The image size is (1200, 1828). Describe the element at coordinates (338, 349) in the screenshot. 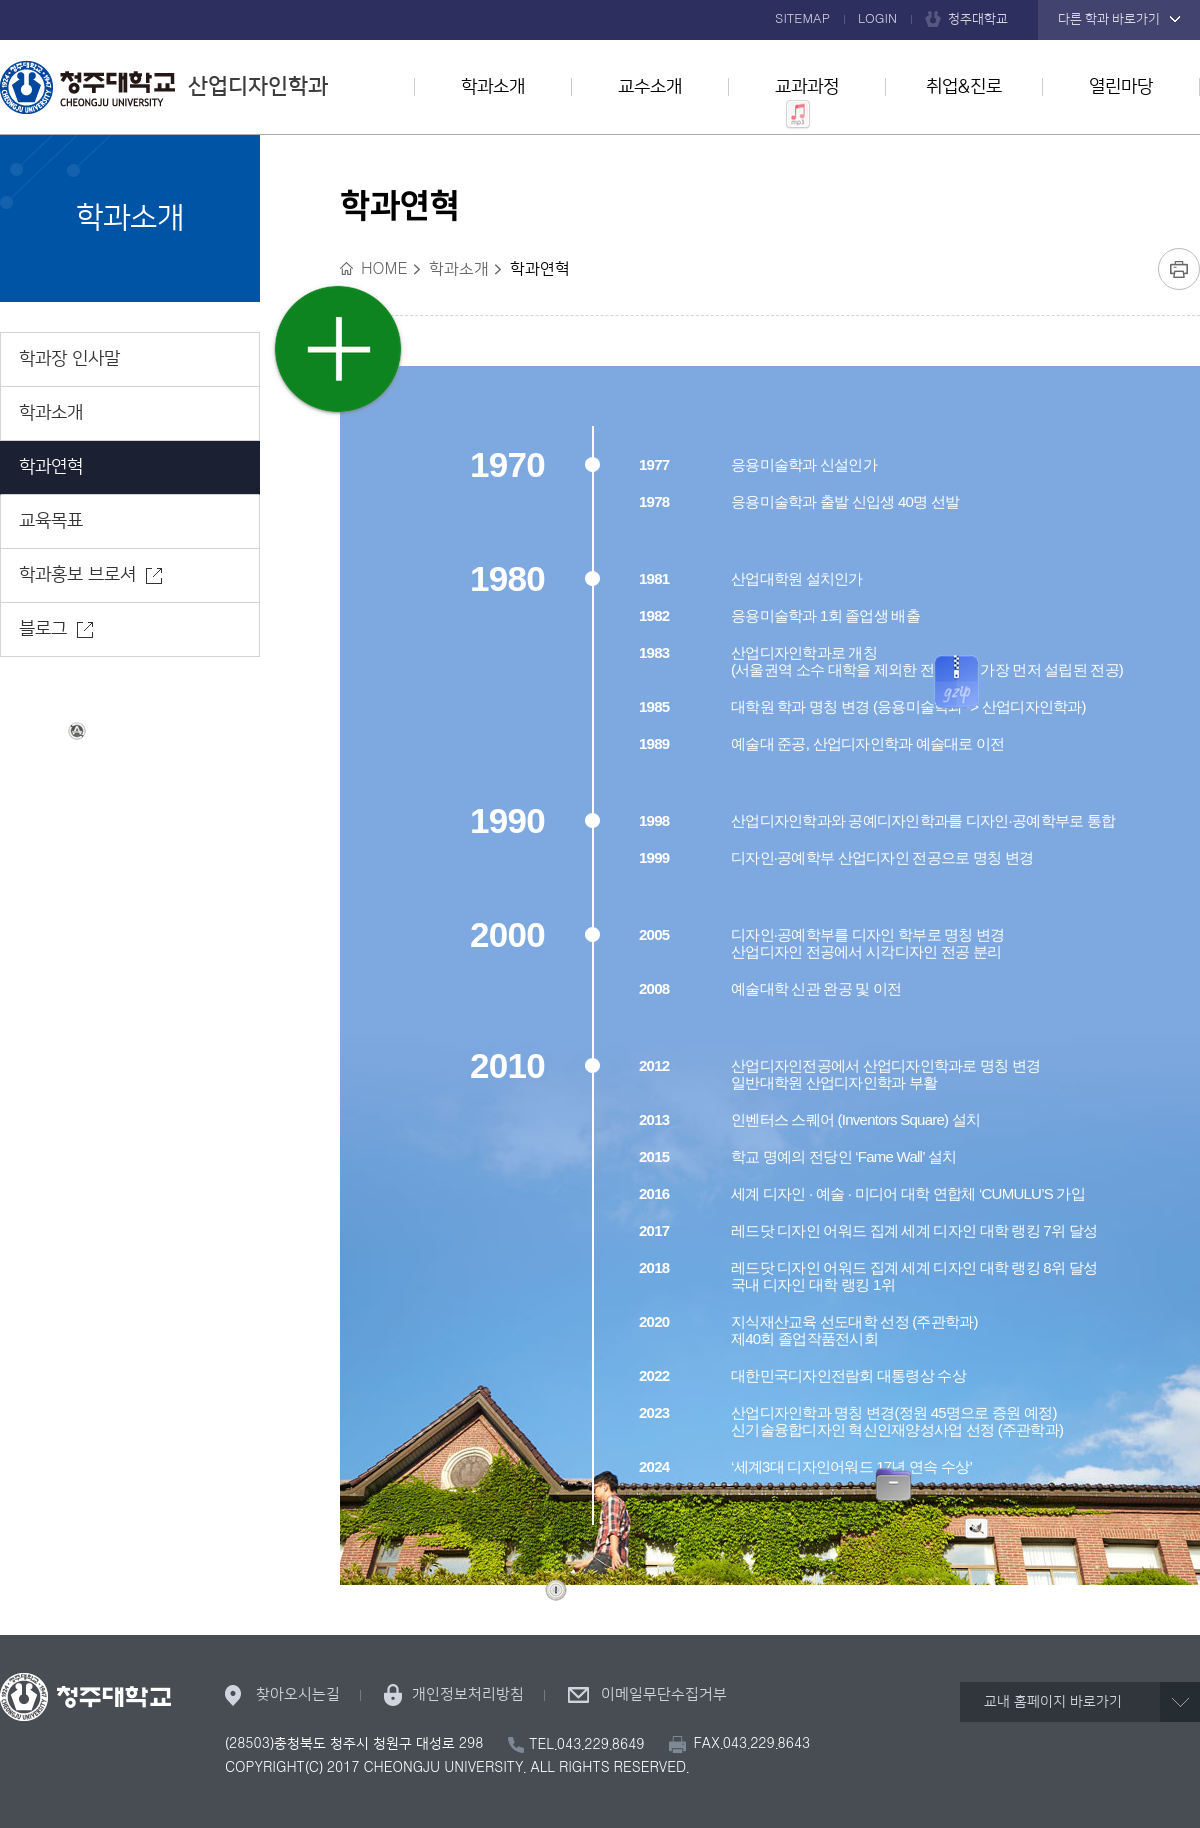

I see `add a new item to a list` at that location.